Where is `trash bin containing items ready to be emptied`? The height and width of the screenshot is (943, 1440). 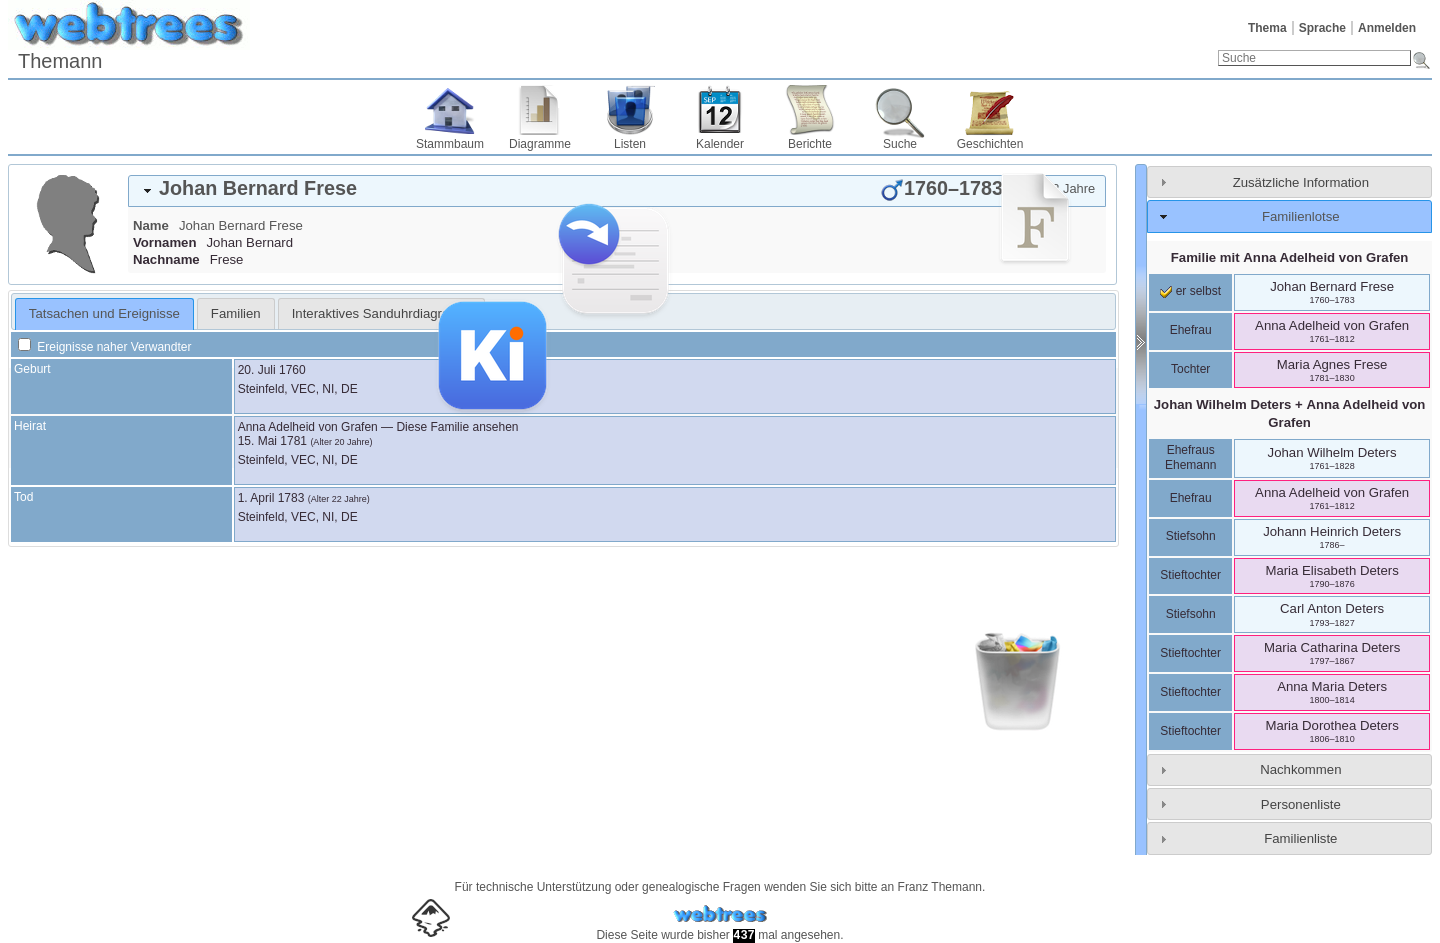
trash bin containing items ready to be emptied is located at coordinates (1017, 682).